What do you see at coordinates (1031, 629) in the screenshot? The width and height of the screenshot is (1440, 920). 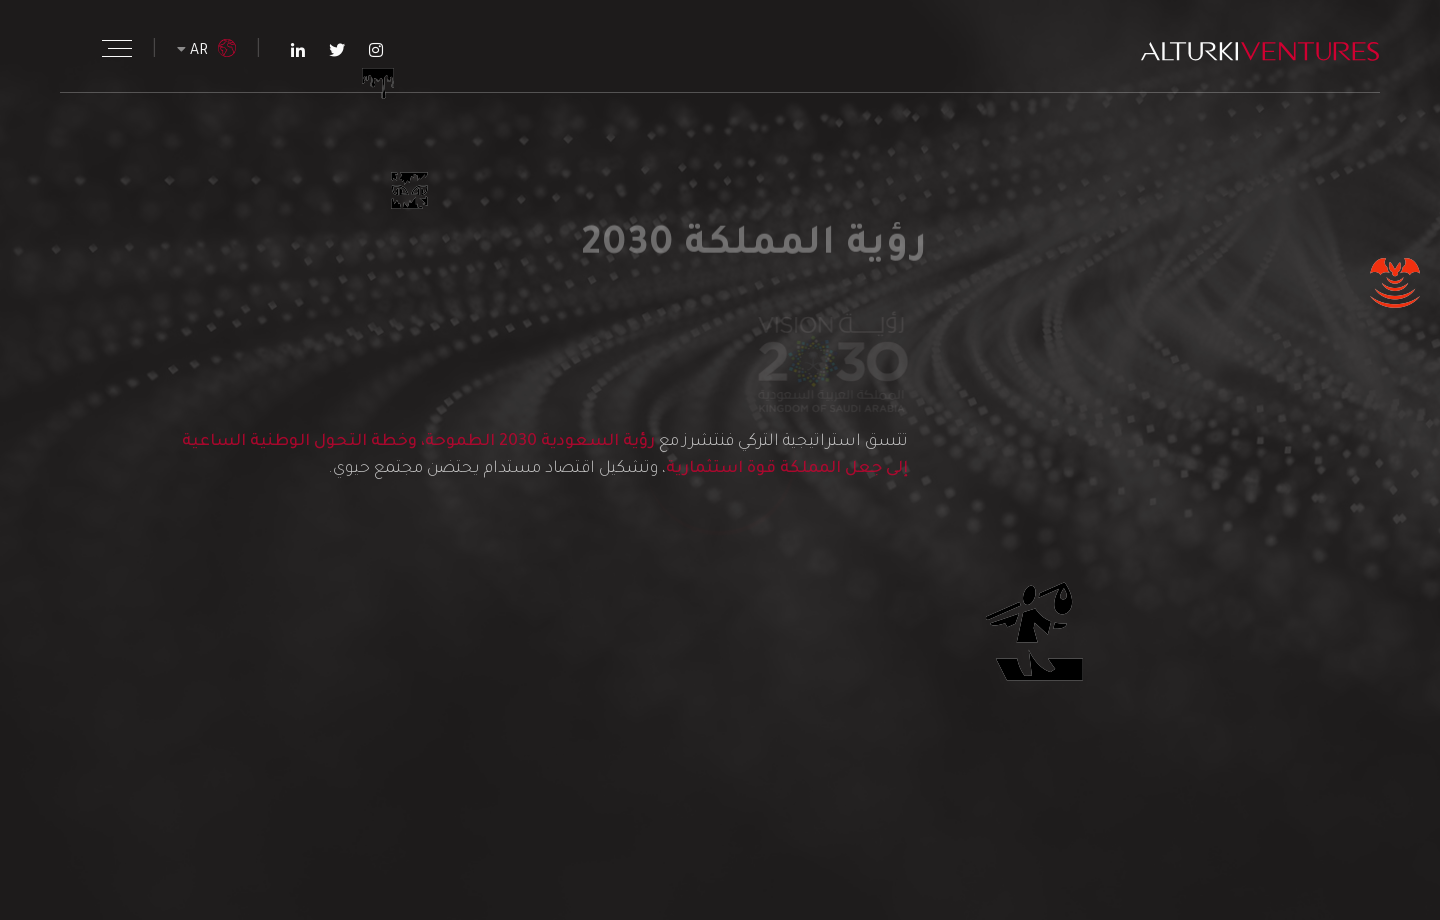 I see `the fool tarot card icon` at bounding box center [1031, 629].